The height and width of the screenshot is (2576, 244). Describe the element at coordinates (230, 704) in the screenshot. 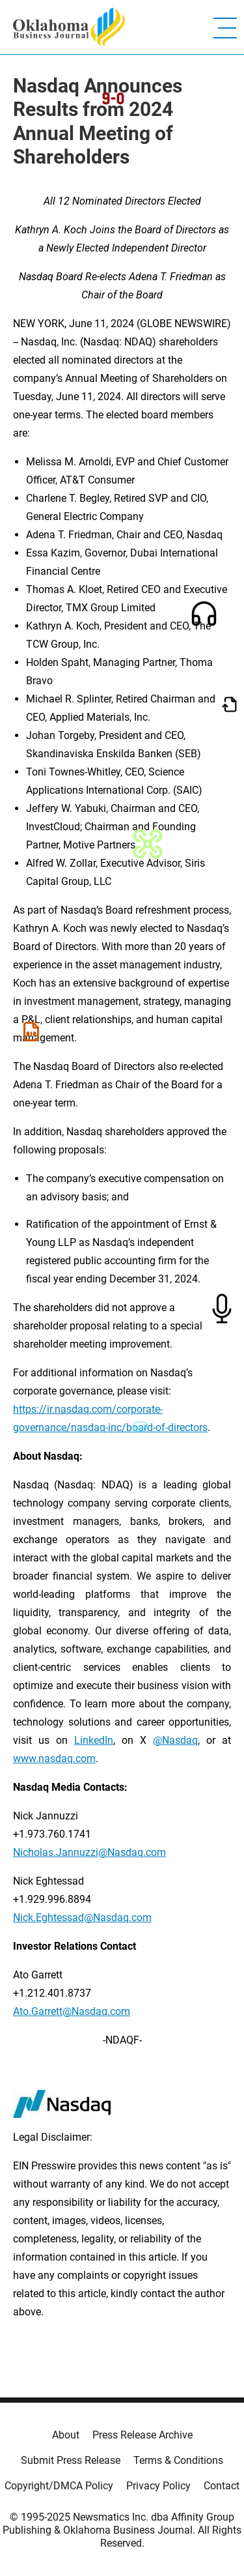

I see `upload a file` at that location.